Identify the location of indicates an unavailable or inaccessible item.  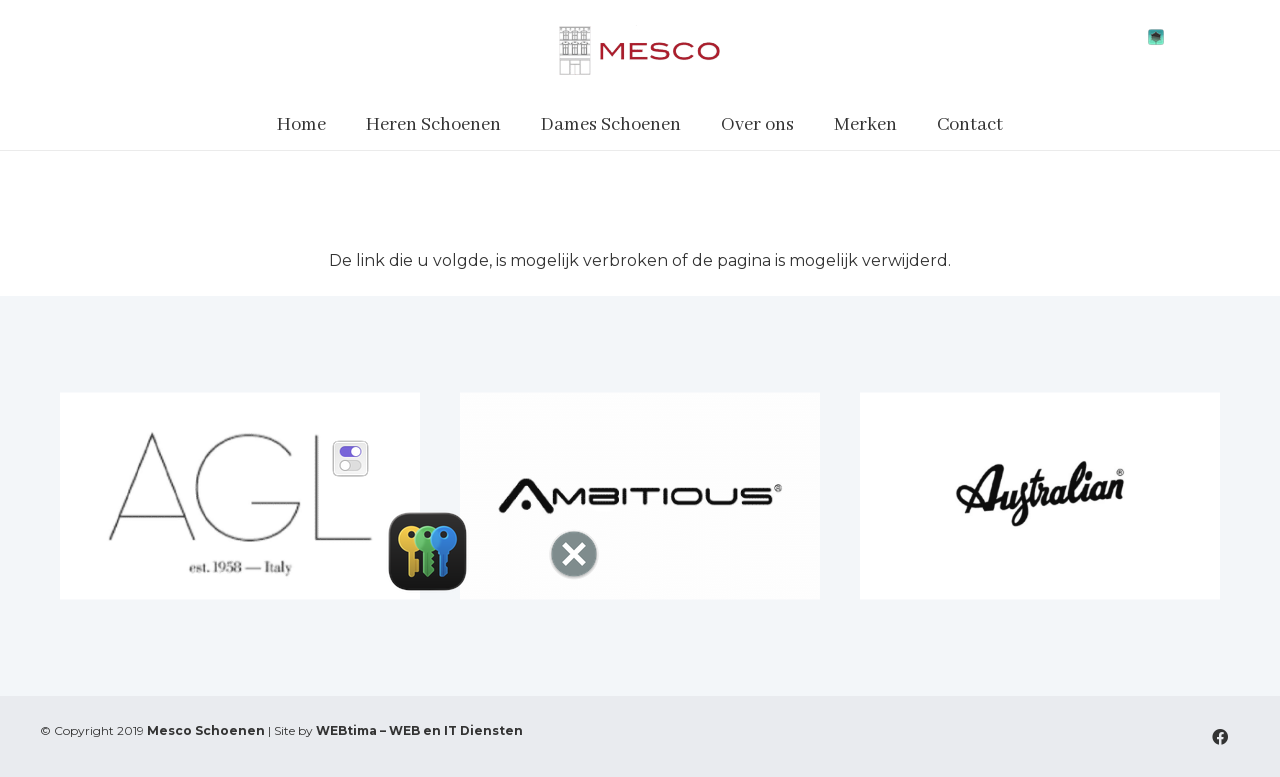
(574, 554).